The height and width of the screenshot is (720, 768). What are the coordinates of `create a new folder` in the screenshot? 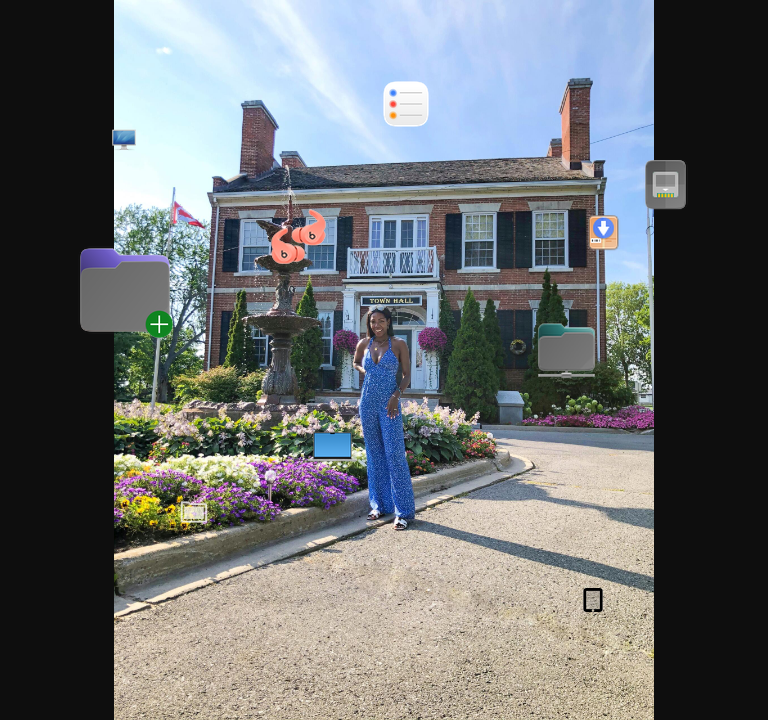 It's located at (125, 290).